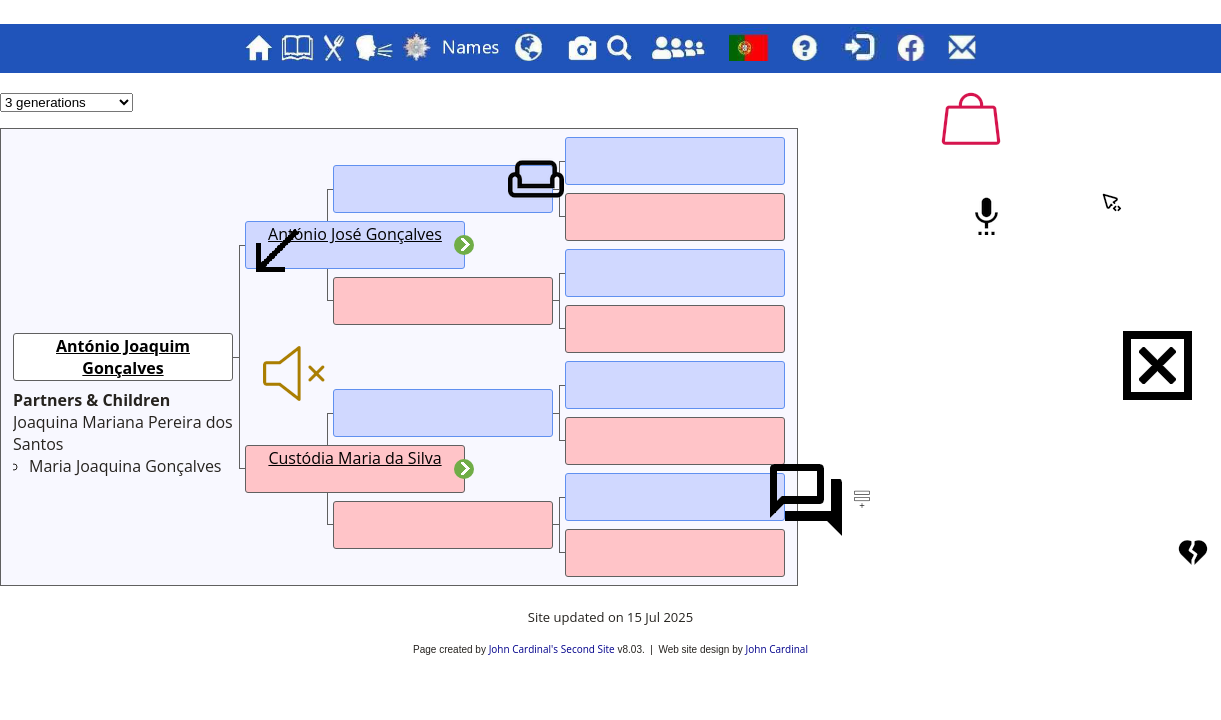 This screenshot has height=720, width=1221. What do you see at coordinates (806, 500) in the screenshot?
I see `open chat or messaging feature` at bounding box center [806, 500].